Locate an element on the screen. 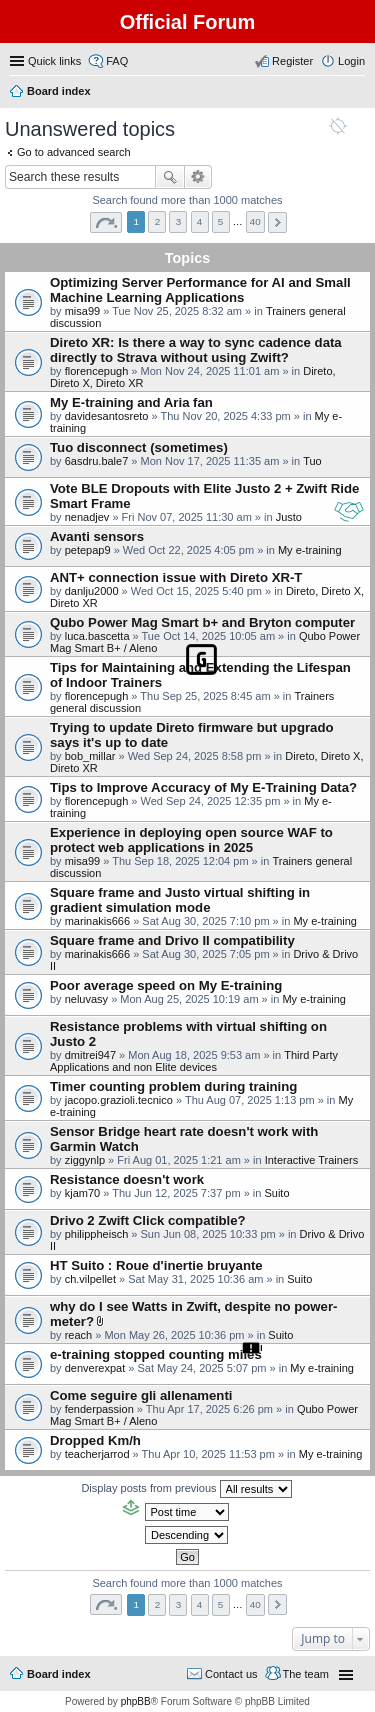 The width and height of the screenshot is (375, 1712). access Google services or integration is located at coordinates (201, 659).